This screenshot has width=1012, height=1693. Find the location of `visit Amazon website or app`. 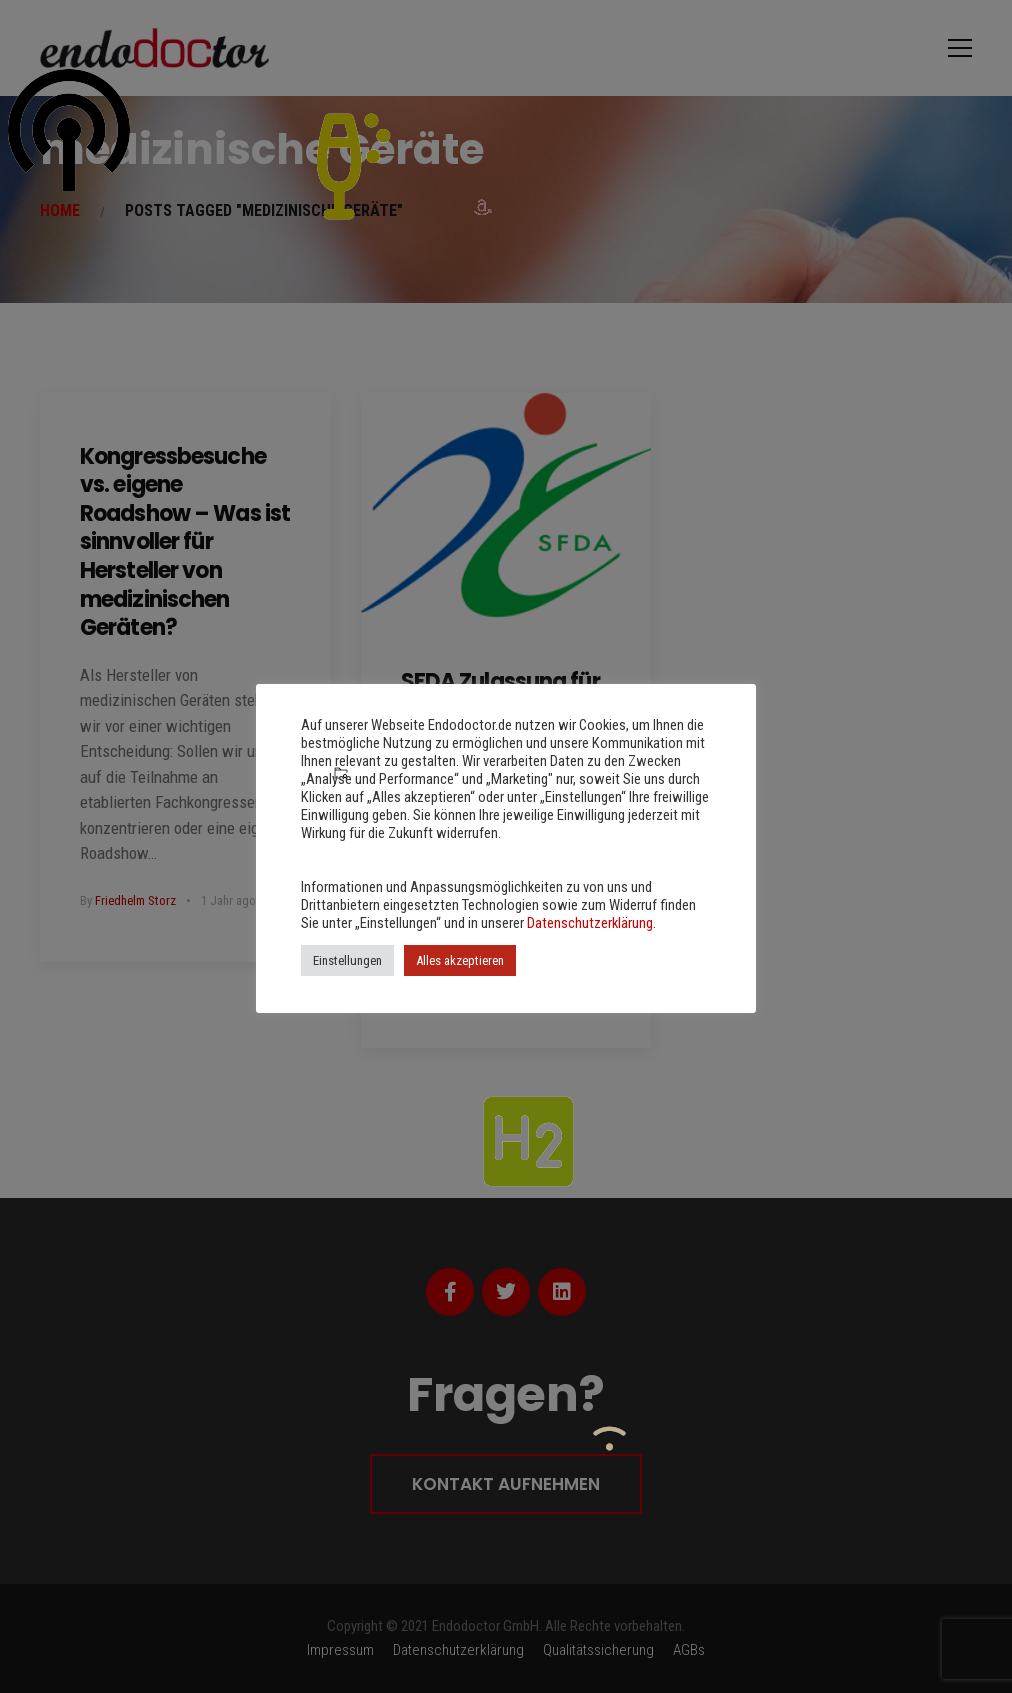

visit Amazon website or app is located at coordinates (482, 207).